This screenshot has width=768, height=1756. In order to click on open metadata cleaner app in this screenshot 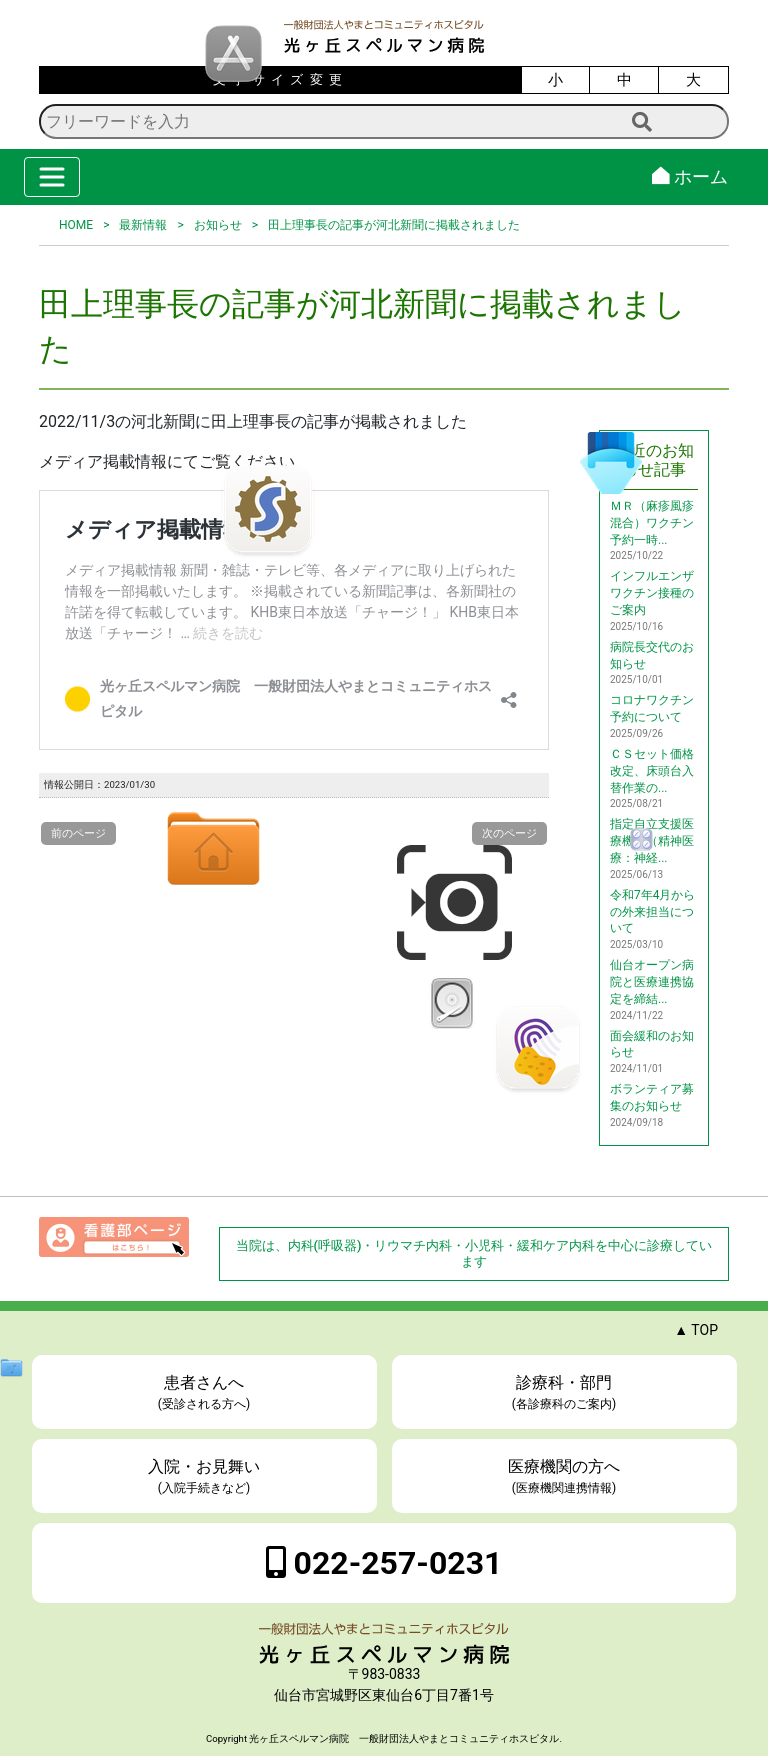, I will do `click(538, 1048)`.